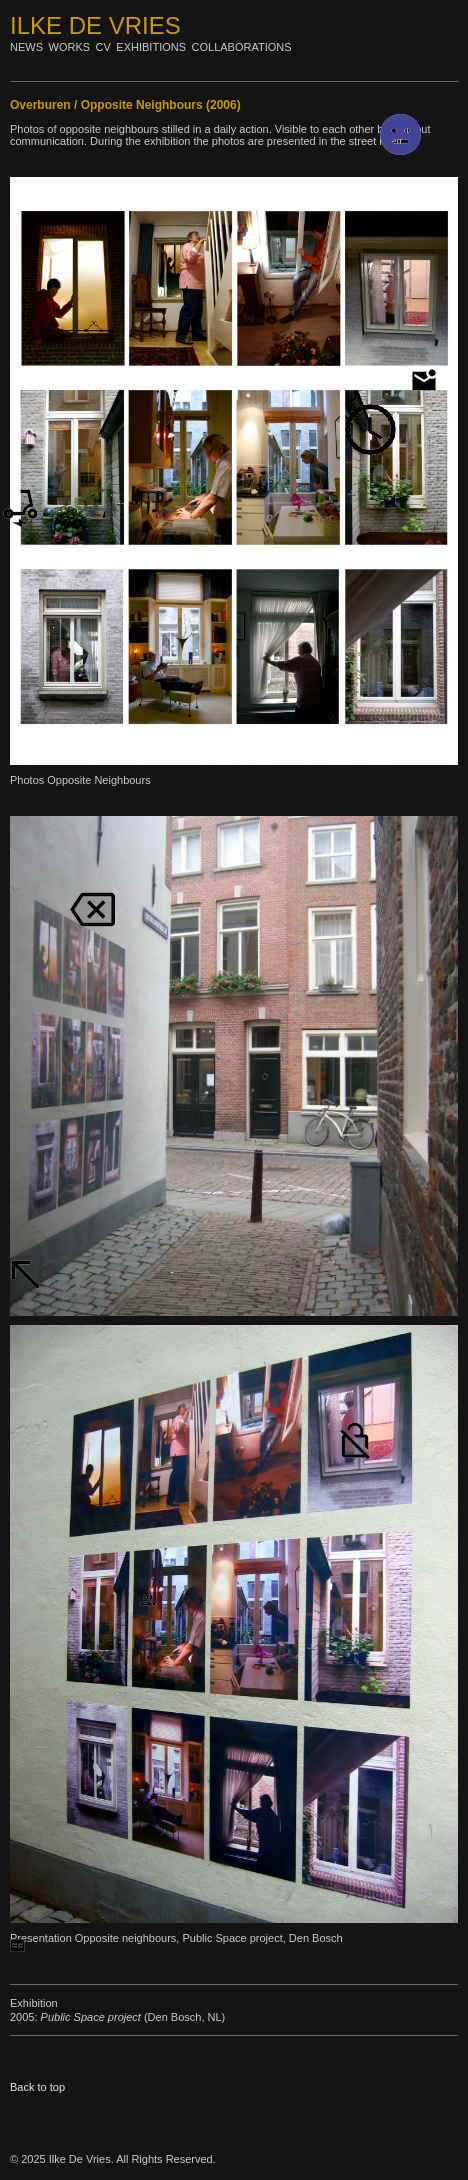 This screenshot has height=2180, width=468. Describe the element at coordinates (355, 1441) in the screenshot. I see `indicates an unencrypted or insecure connection` at that location.